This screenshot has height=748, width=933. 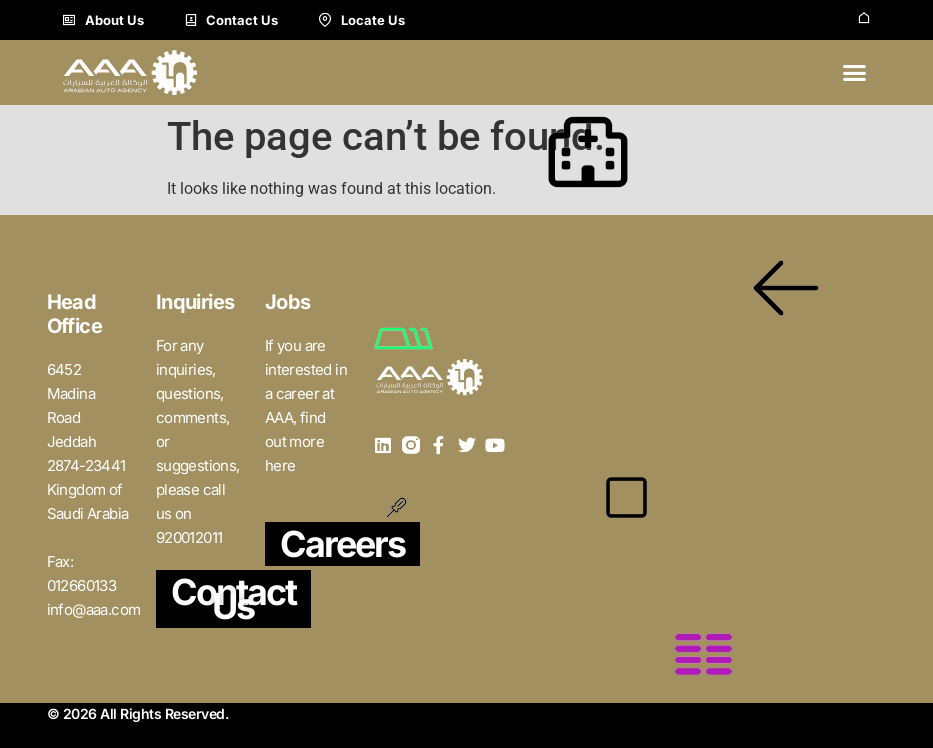 What do you see at coordinates (786, 288) in the screenshot?
I see `go back to the previous screen` at bounding box center [786, 288].